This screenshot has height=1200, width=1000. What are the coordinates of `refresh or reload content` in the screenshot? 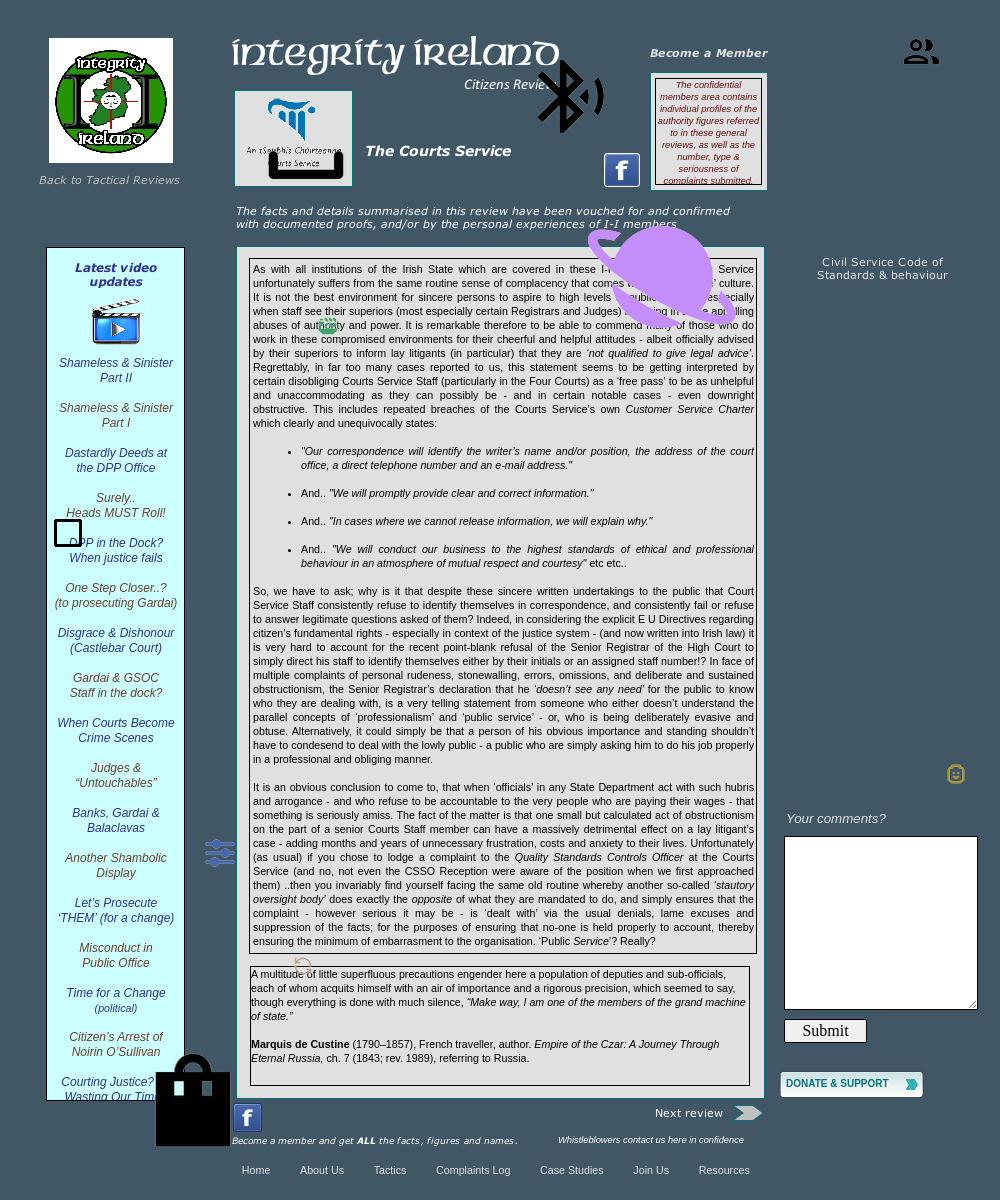 It's located at (303, 966).